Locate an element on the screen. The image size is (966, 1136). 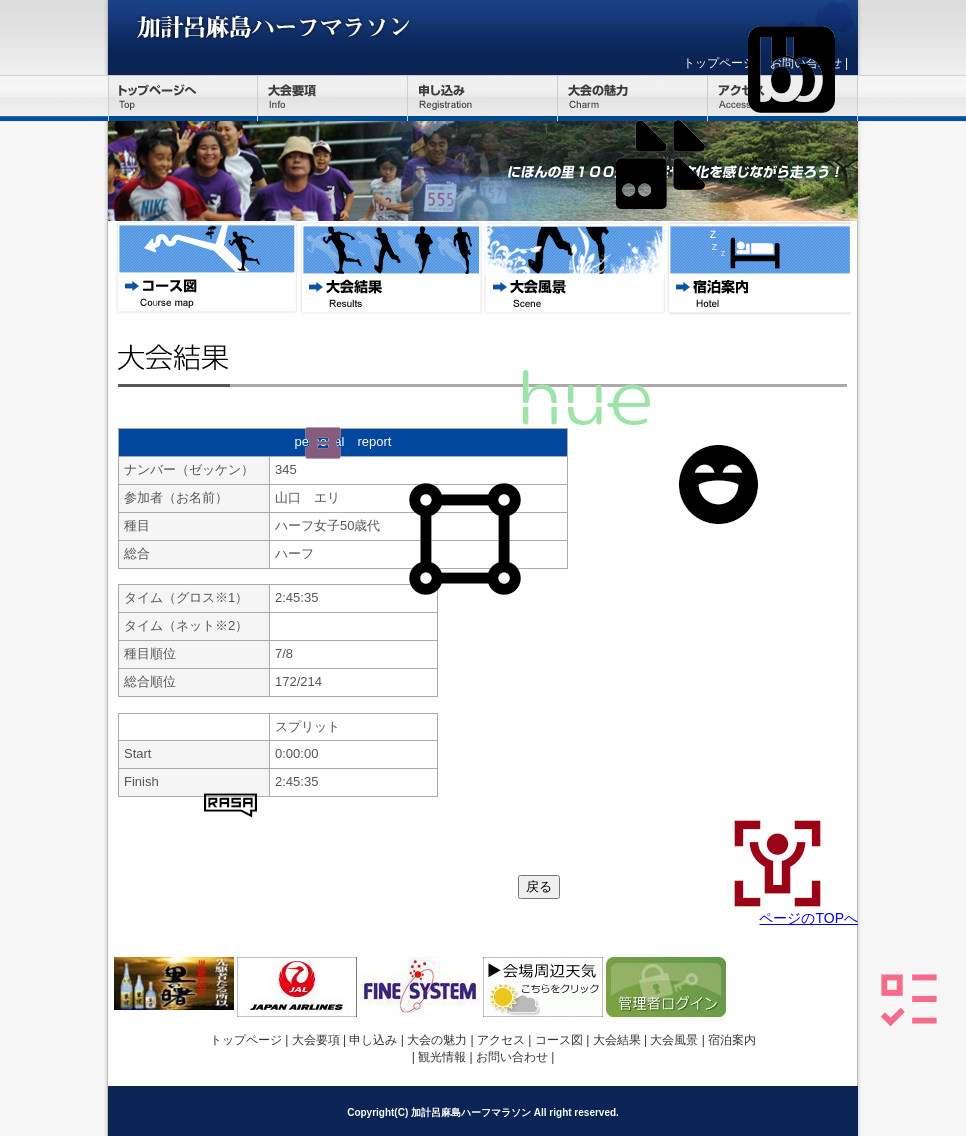
rasa company logo is located at coordinates (230, 805).